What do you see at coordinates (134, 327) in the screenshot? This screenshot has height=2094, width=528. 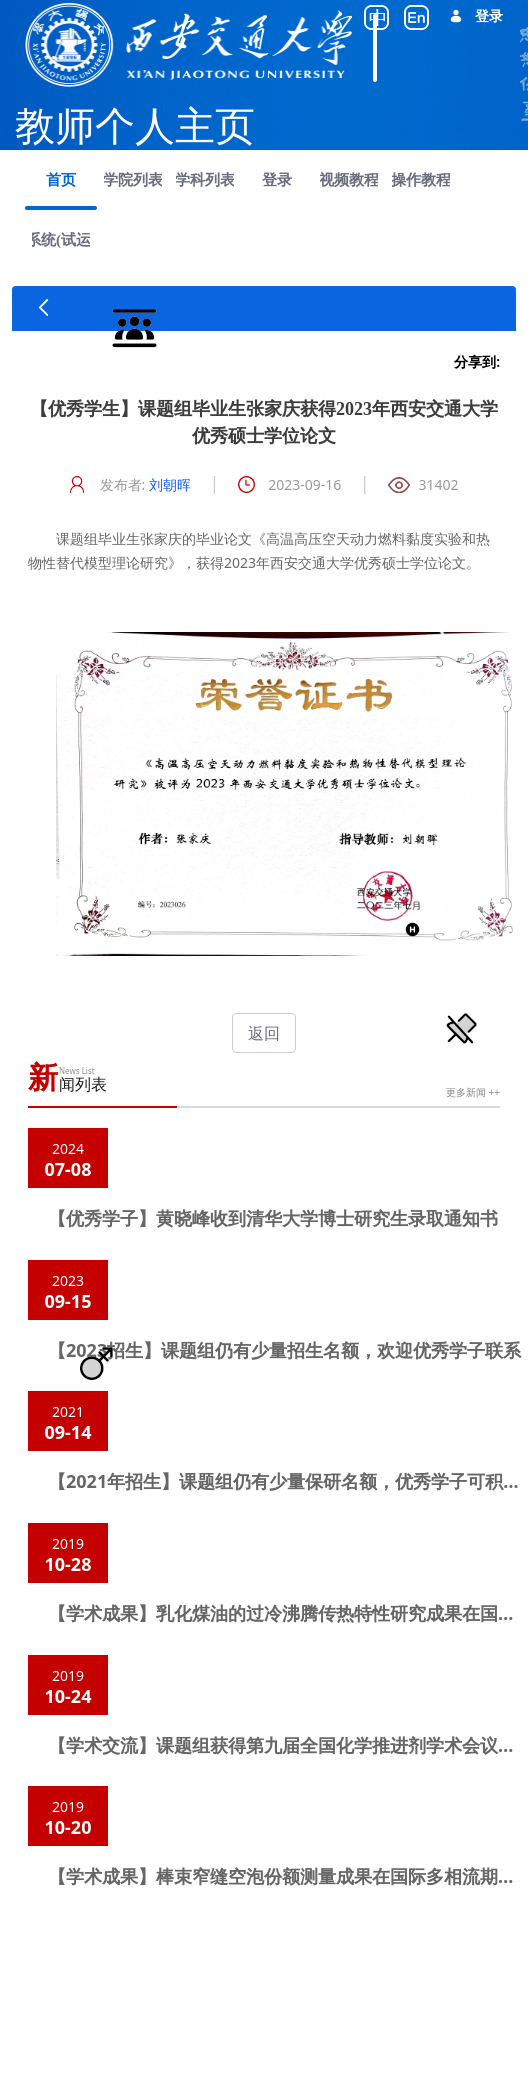 I see `view team members or user directory` at bounding box center [134, 327].